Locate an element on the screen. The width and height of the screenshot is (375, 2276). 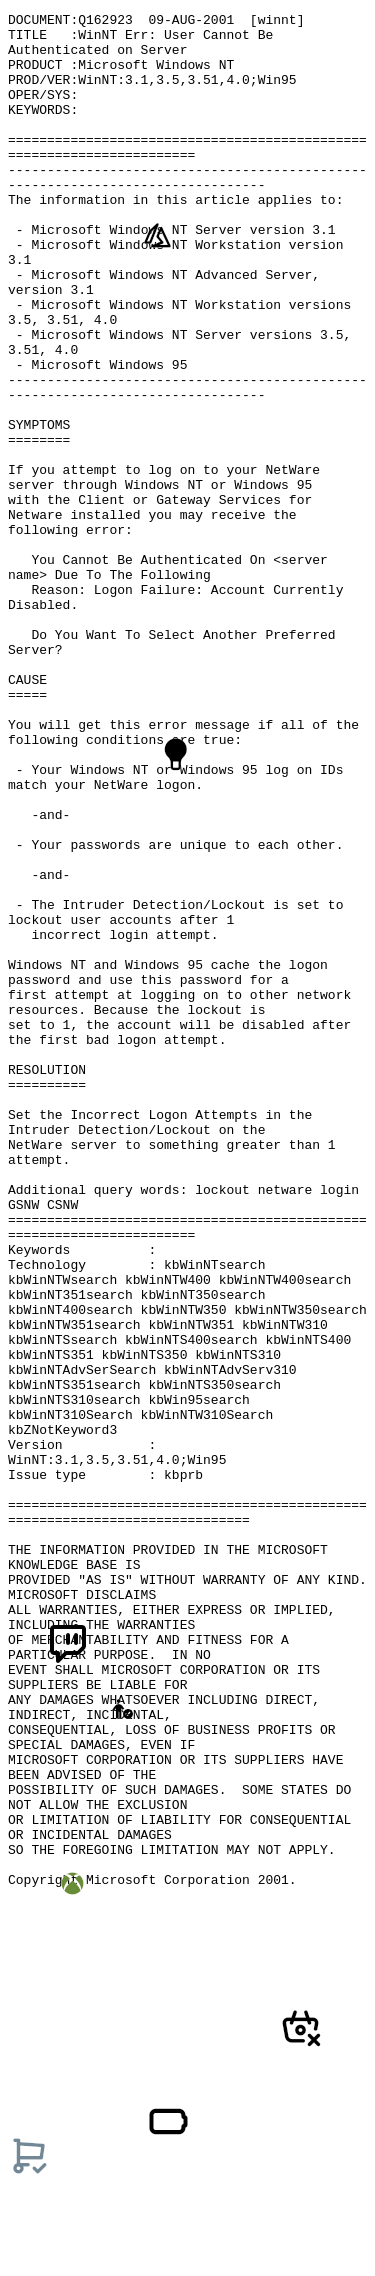
indicates current battery level is located at coordinates (168, 2121).